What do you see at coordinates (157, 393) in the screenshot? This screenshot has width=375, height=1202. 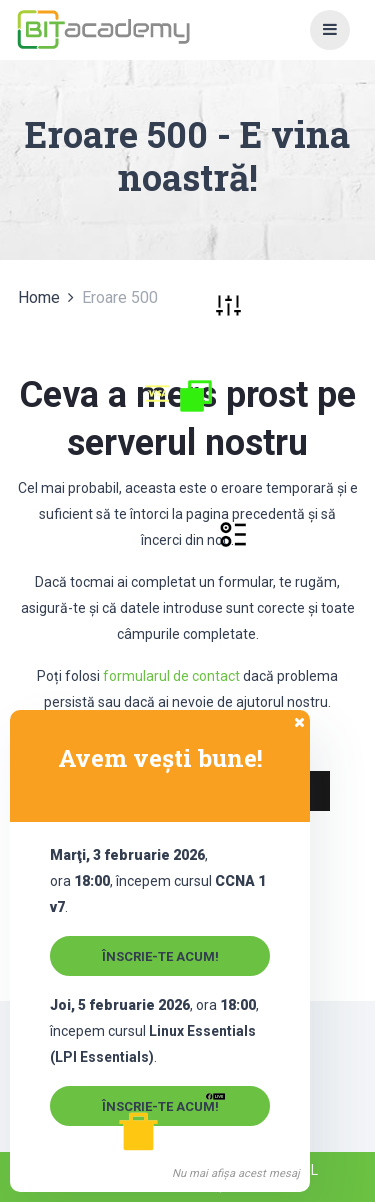 I see `visa card accepted as payment method` at bounding box center [157, 393].